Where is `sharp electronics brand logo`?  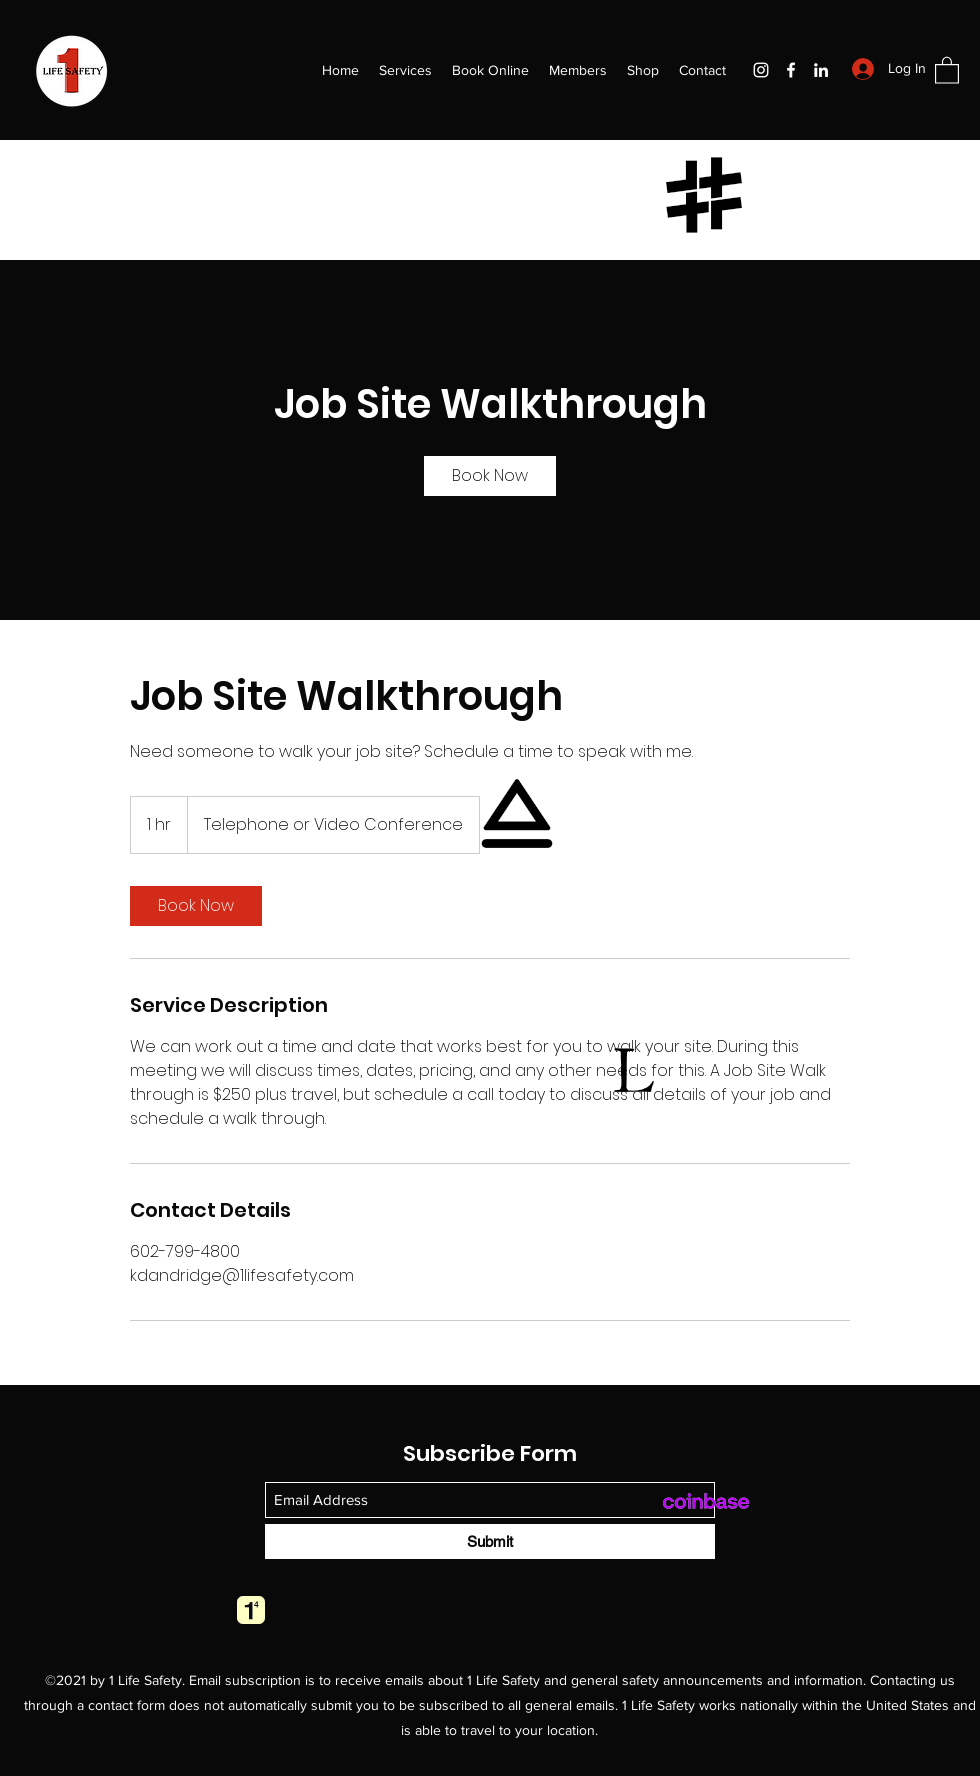 sharp electronics brand logo is located at coordinates (704, 195).